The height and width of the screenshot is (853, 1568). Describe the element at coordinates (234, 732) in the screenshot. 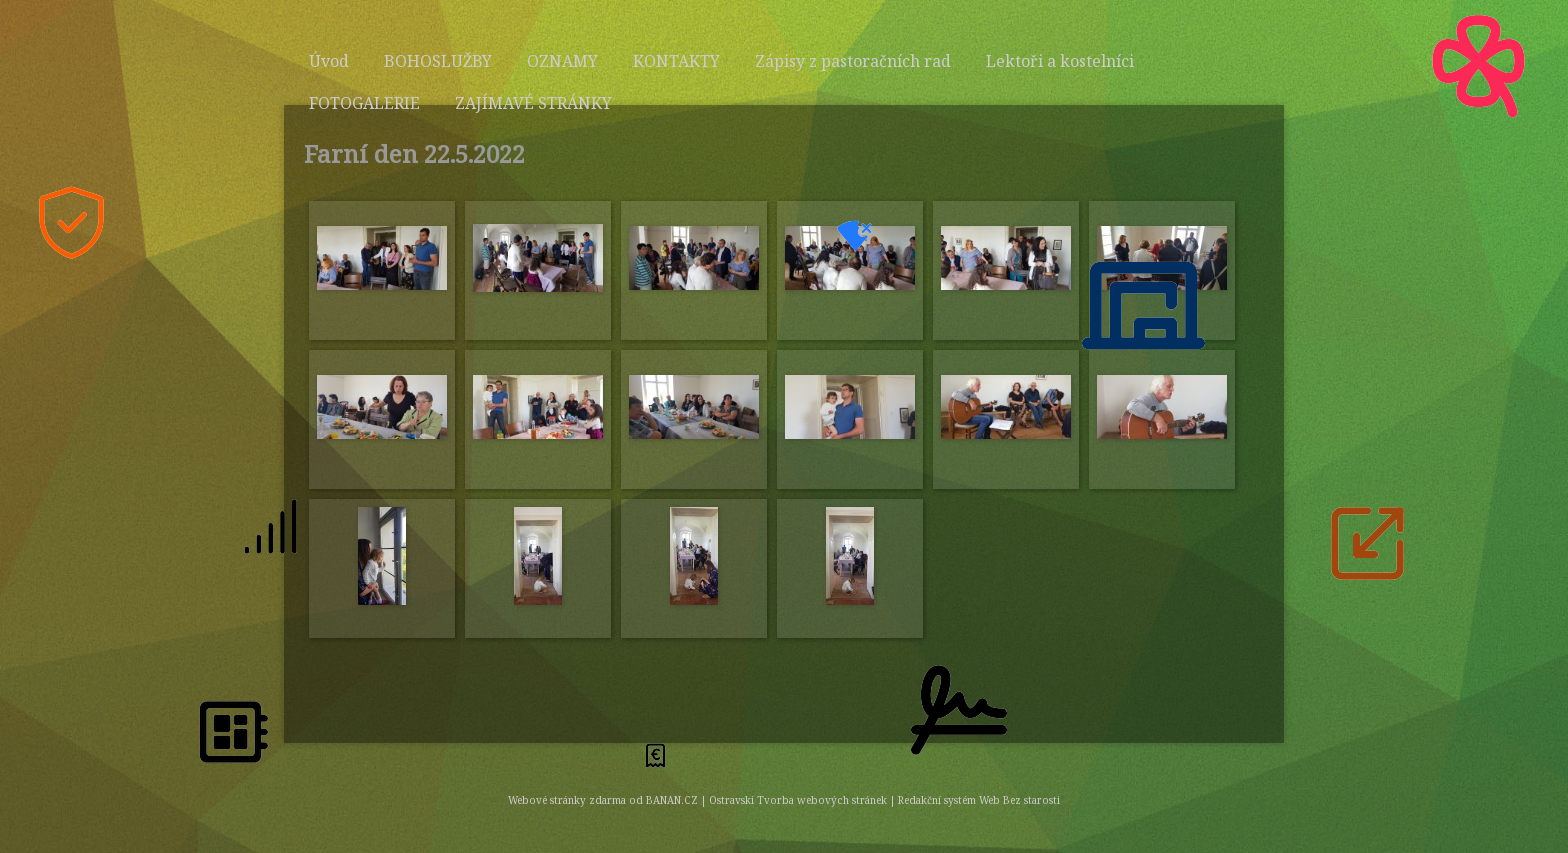

I see `access developer or hardware settings` at that location.